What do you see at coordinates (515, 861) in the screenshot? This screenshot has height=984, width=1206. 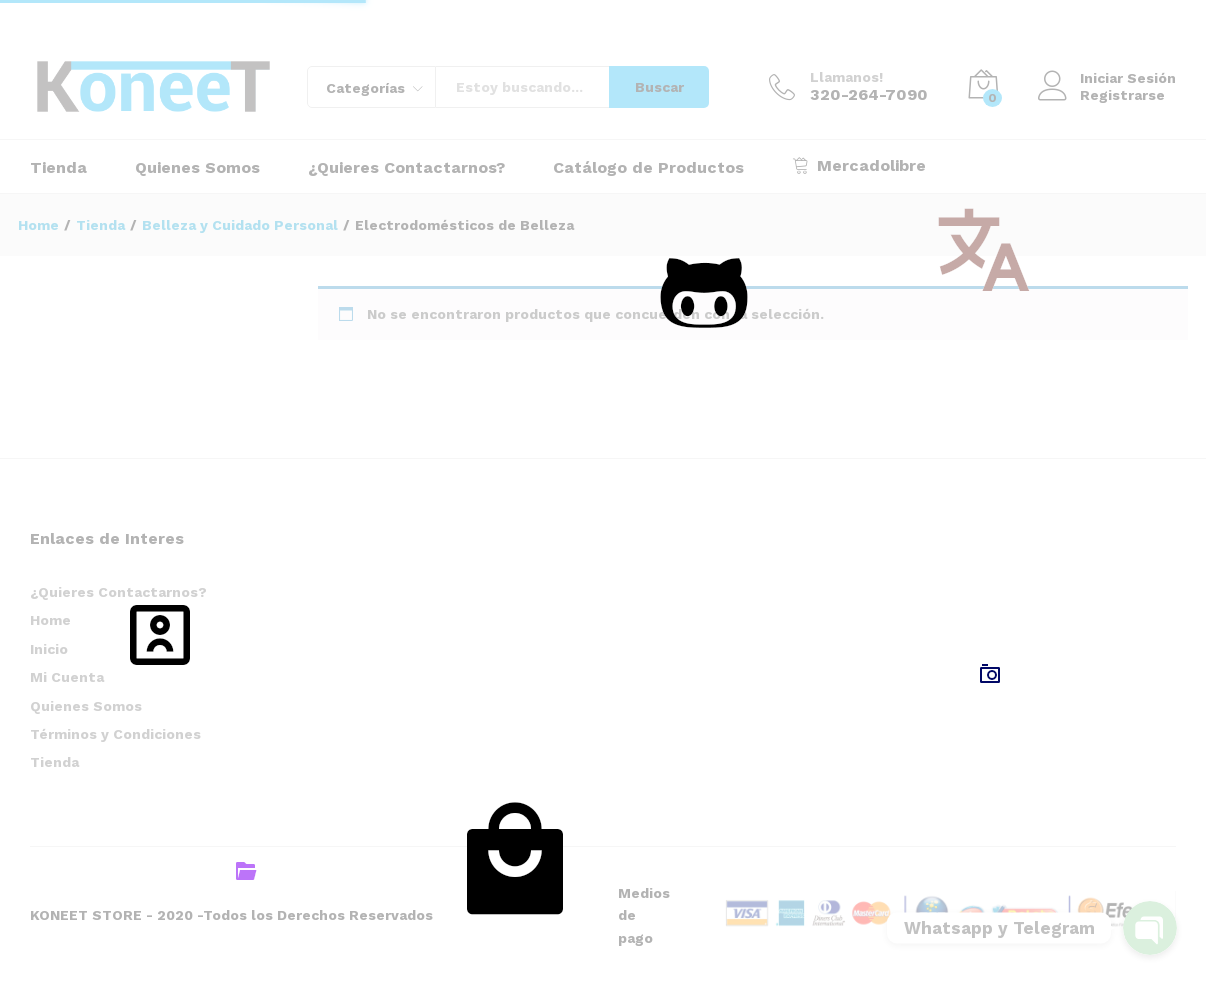 I see `view your shopping bag` at bounding box center [515, 861].